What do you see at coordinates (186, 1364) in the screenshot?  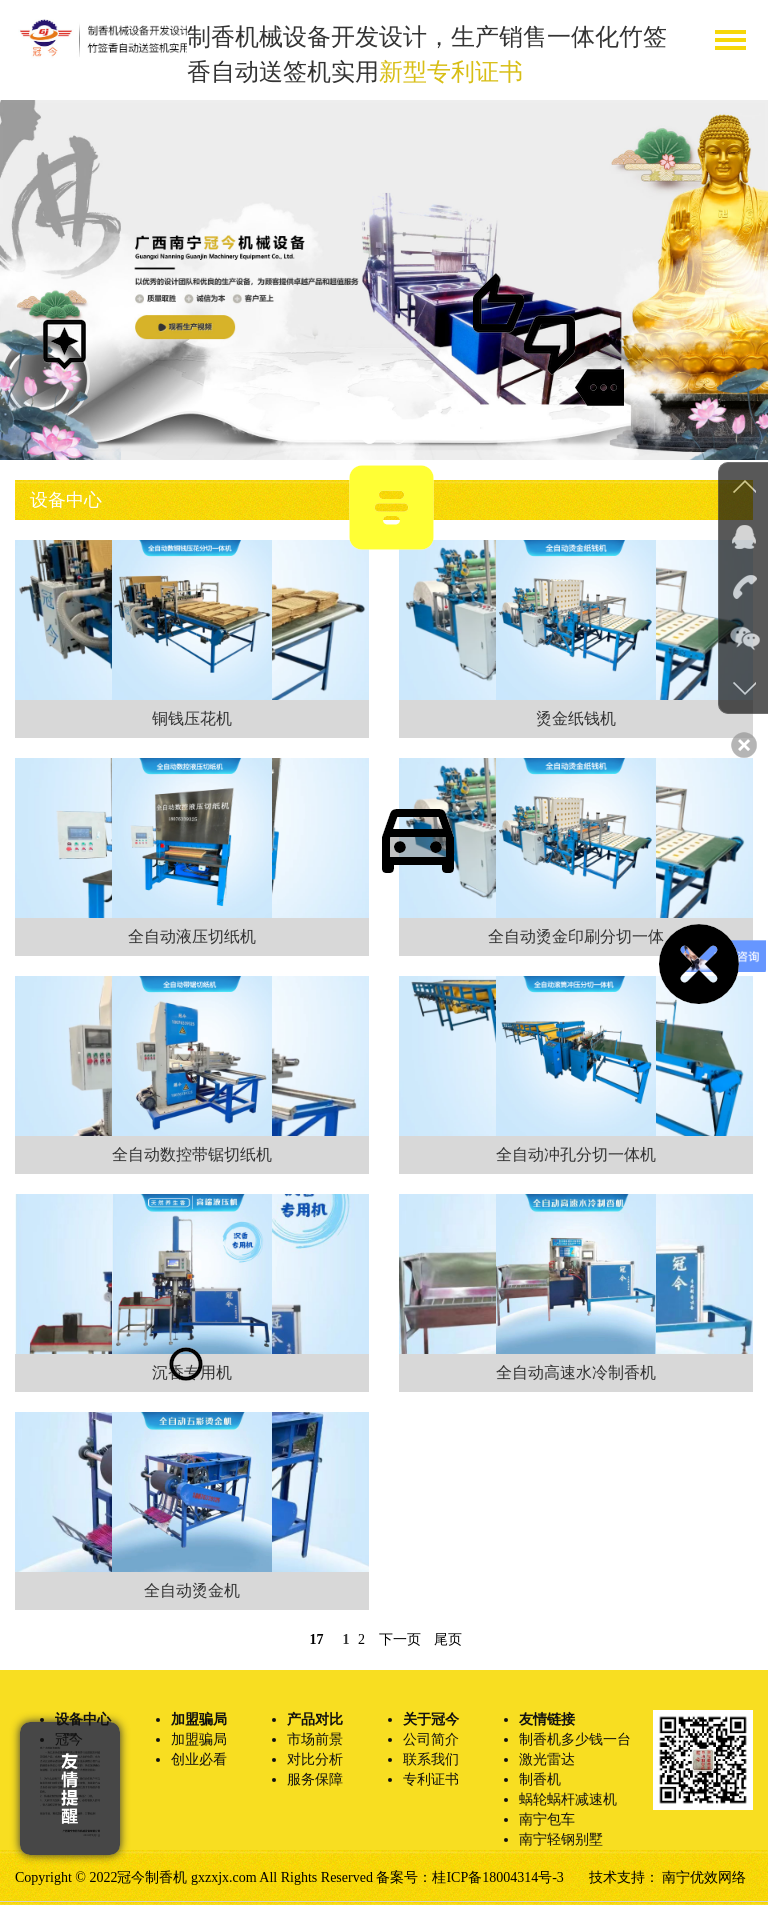 I see `indicates an unselected or inactive radio button option` at bounding box center [186, 1364].